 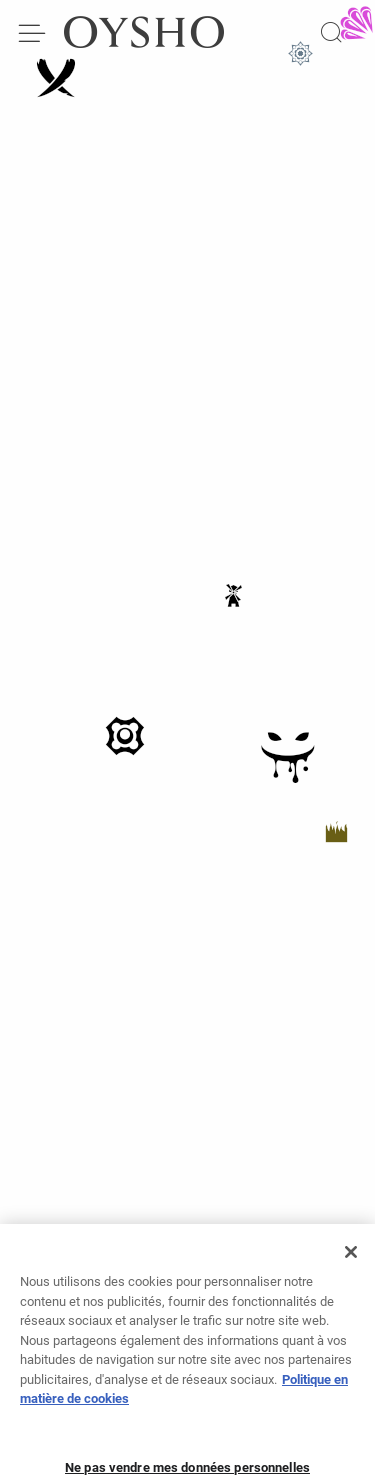 What do you see at coordinates (125, 736) in the screenshot?
I see `open settings or configuration menu` at bounding box center [125, 736].